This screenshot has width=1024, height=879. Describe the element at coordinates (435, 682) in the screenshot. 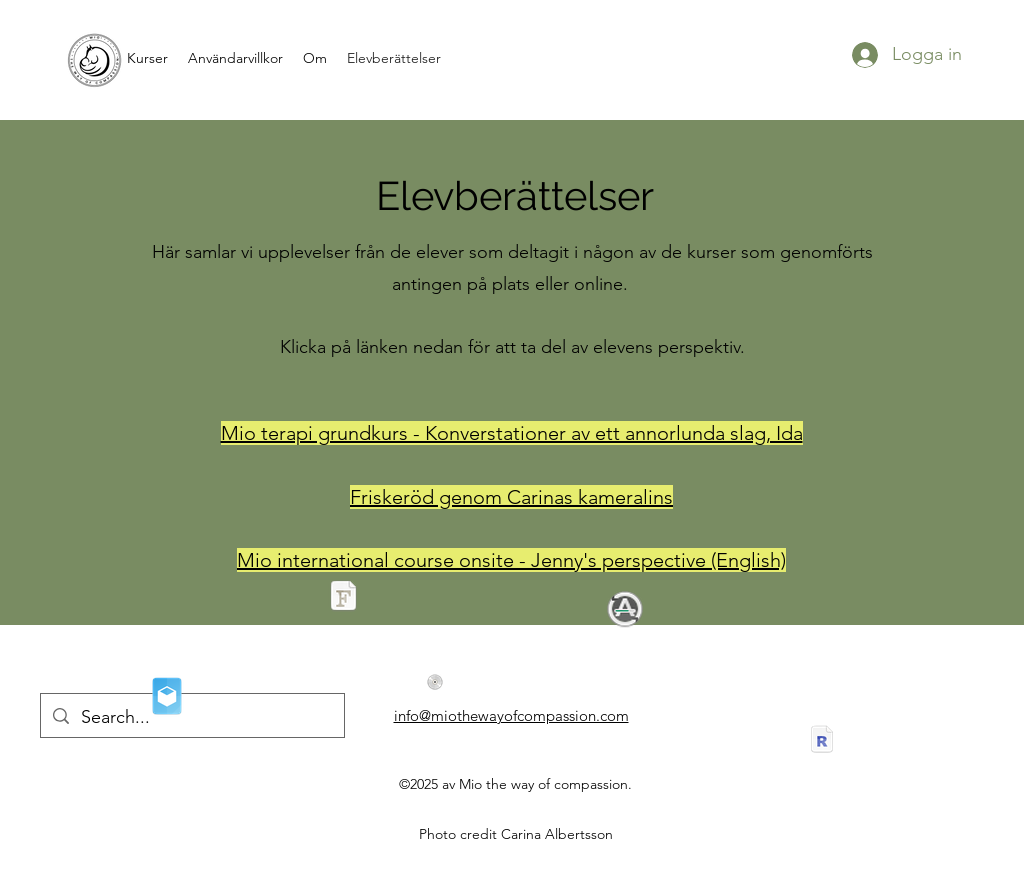

I see `indicates a DVD-R disc drive or media` at that location.